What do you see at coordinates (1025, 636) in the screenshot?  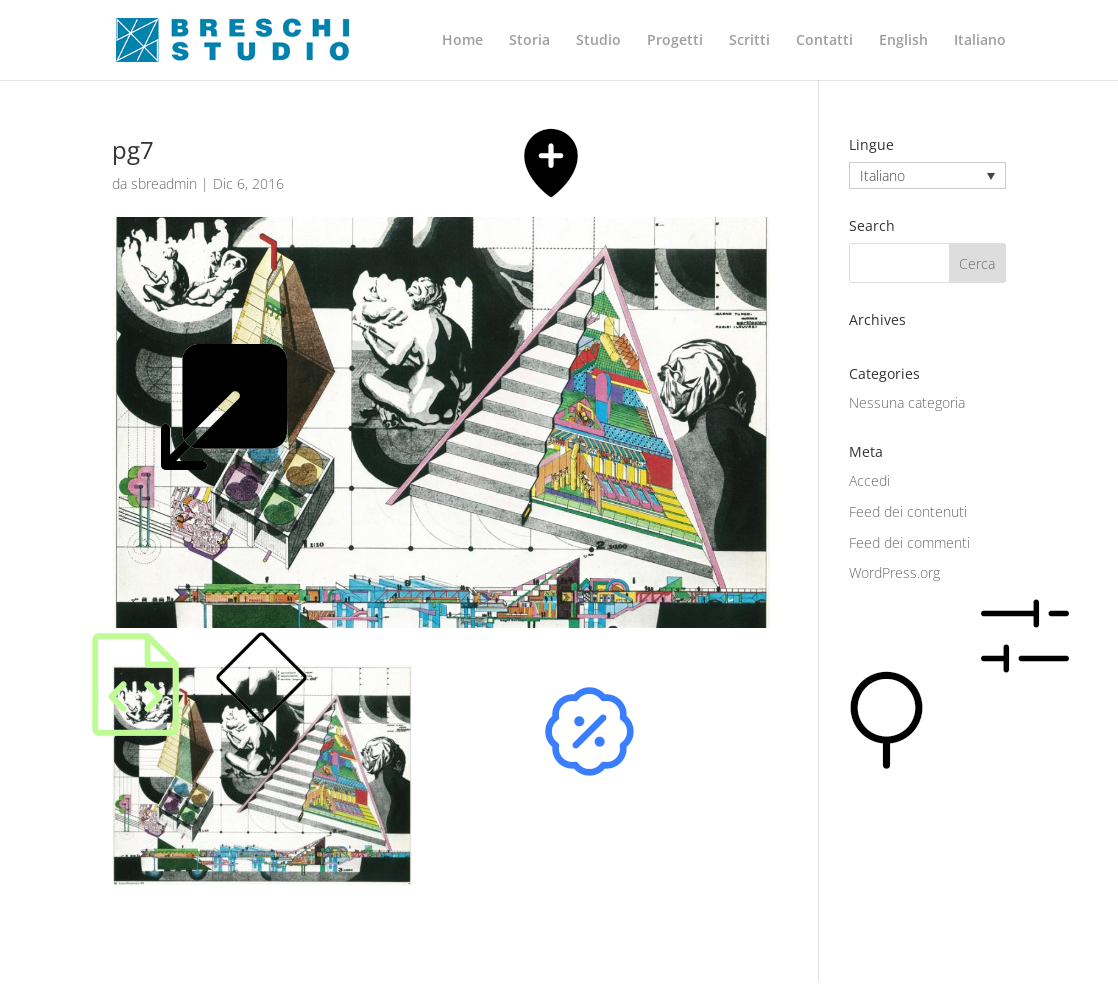 I see `adjust settings or preferences` at bounding box center [1025, 636].